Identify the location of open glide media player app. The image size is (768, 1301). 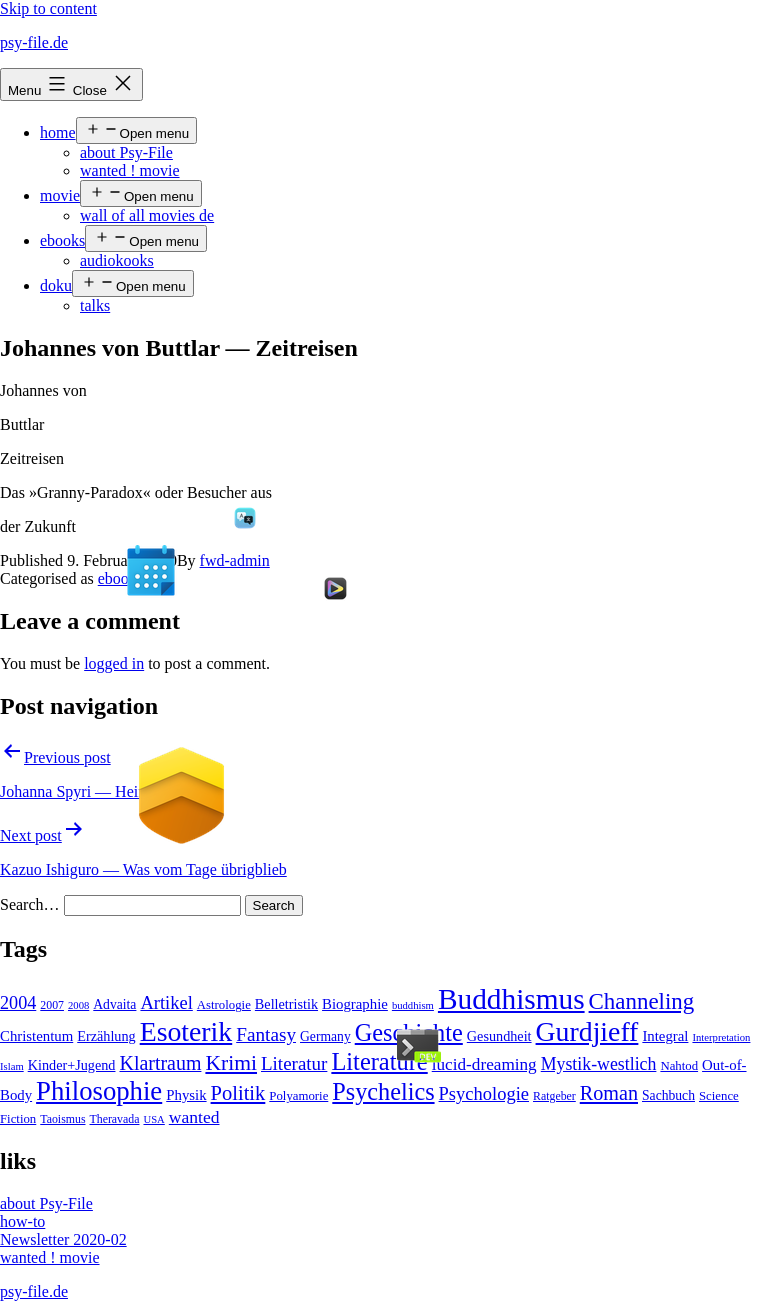
(335, 588).